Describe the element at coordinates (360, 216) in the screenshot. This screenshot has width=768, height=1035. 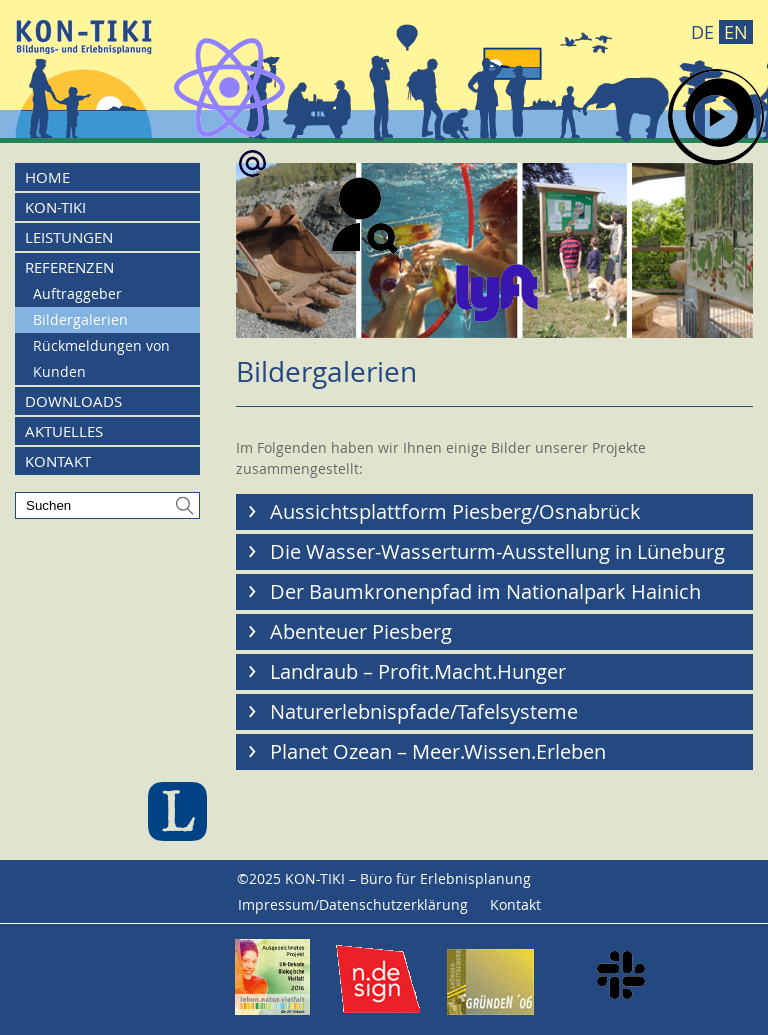
I see `search for a user or contact` at that location.